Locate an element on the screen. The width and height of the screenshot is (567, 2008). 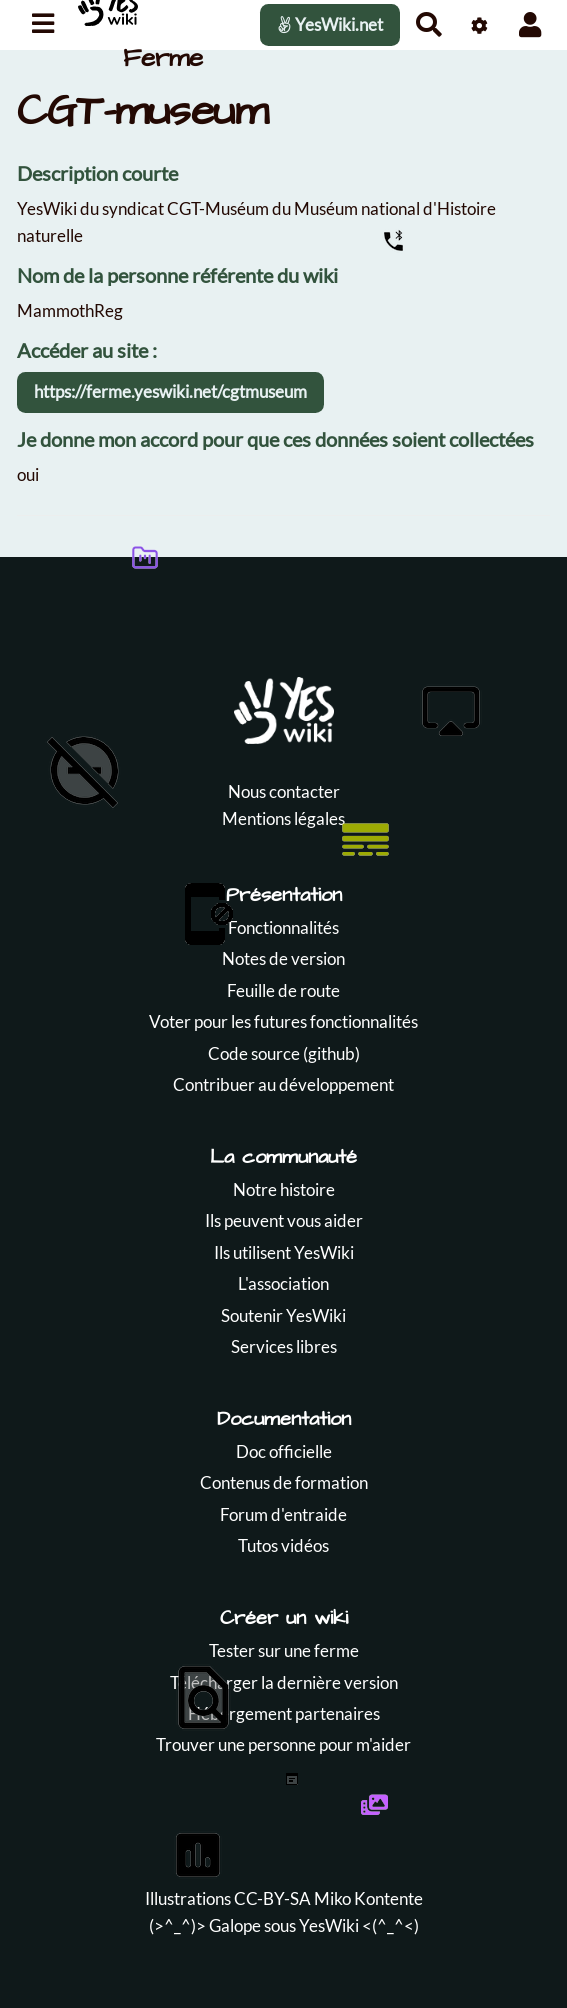
access photo and video gallery is located at coordinates (374, 1805).